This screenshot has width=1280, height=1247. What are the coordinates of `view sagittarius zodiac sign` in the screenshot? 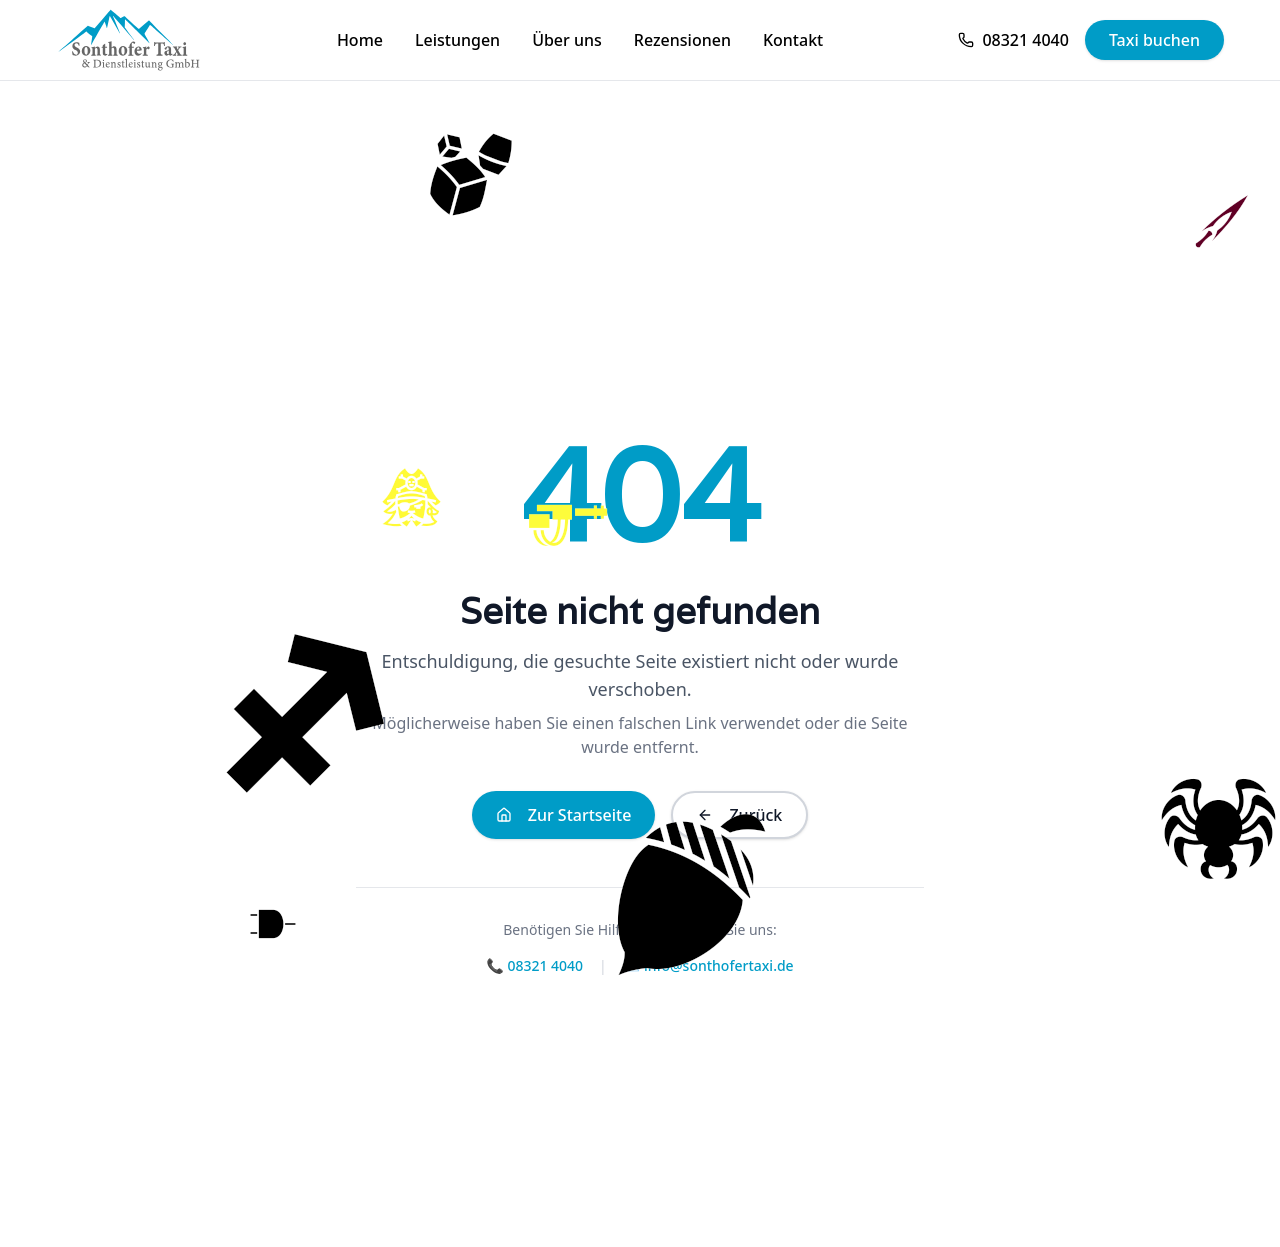 It's located at (306, 714).